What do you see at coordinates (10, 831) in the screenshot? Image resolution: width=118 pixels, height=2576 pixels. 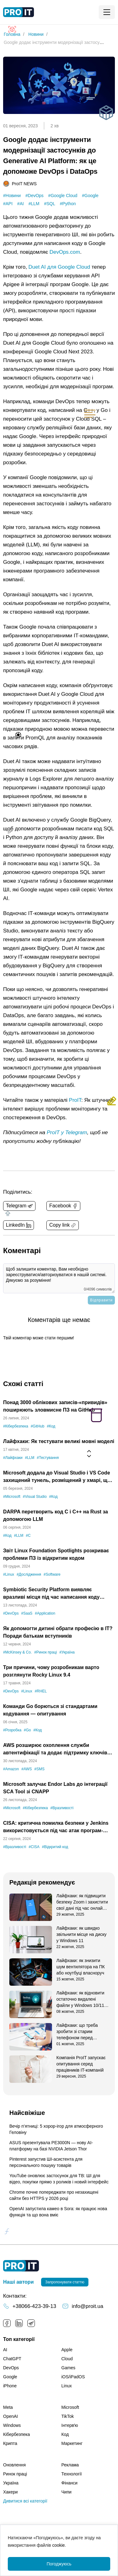 I see `sample a color from the canvas` at bounding box center [10, 831].